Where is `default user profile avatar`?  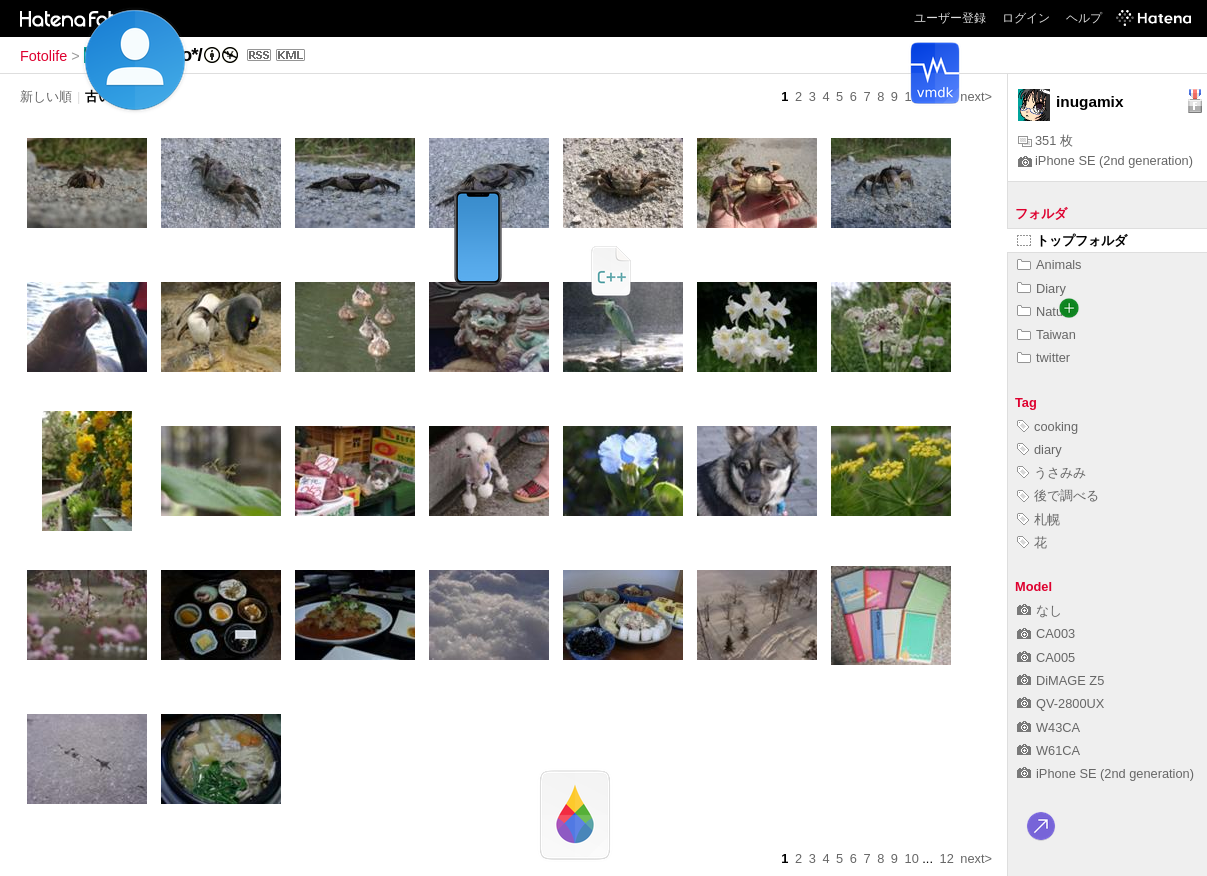 default user profile avatar is located at coordinates (135, 60).